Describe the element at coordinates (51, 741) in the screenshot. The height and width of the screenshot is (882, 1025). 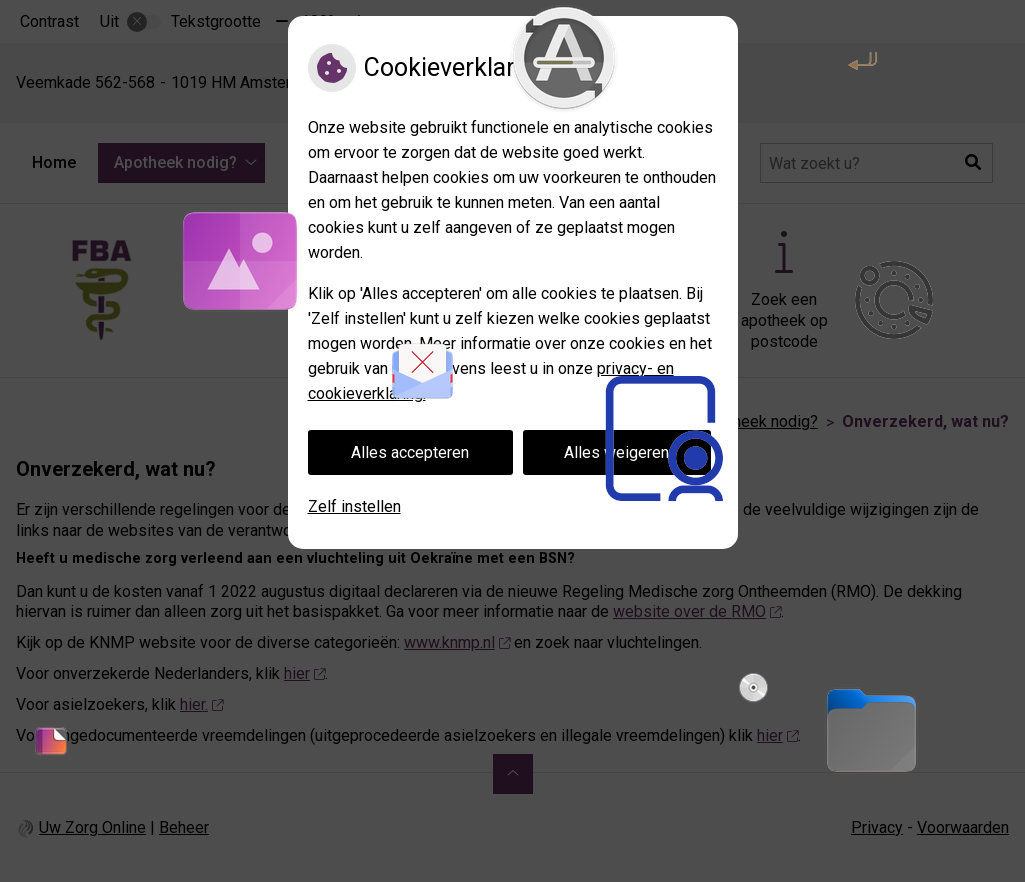
I see `customize desktop theme settings` at that location.